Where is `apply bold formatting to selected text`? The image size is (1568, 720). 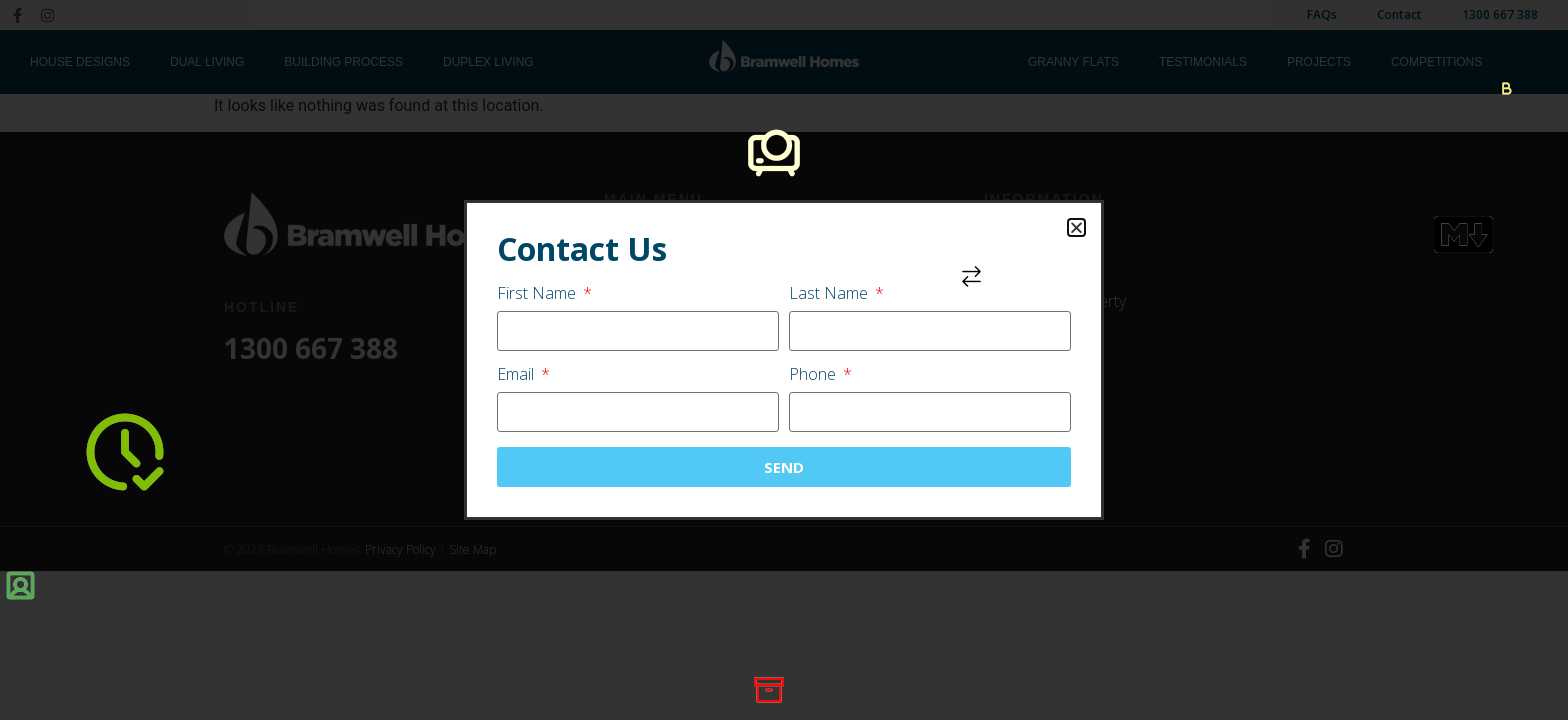
apply bold formatting to selected text is located at coordinates (1506, 88).